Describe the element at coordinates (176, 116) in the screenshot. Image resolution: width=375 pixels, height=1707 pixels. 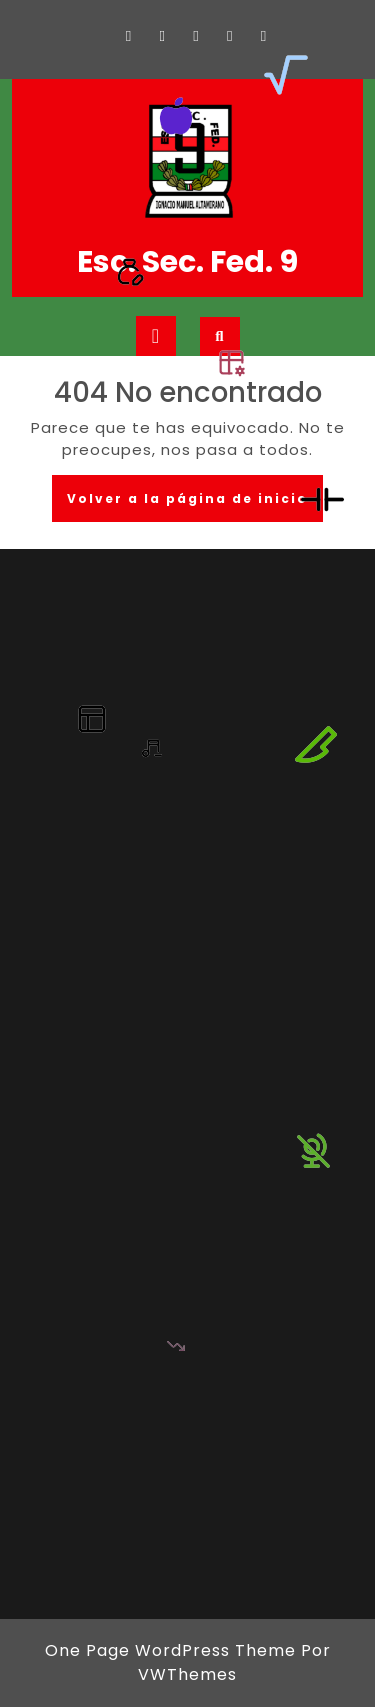
I see `access health or nutrition features` at that location.